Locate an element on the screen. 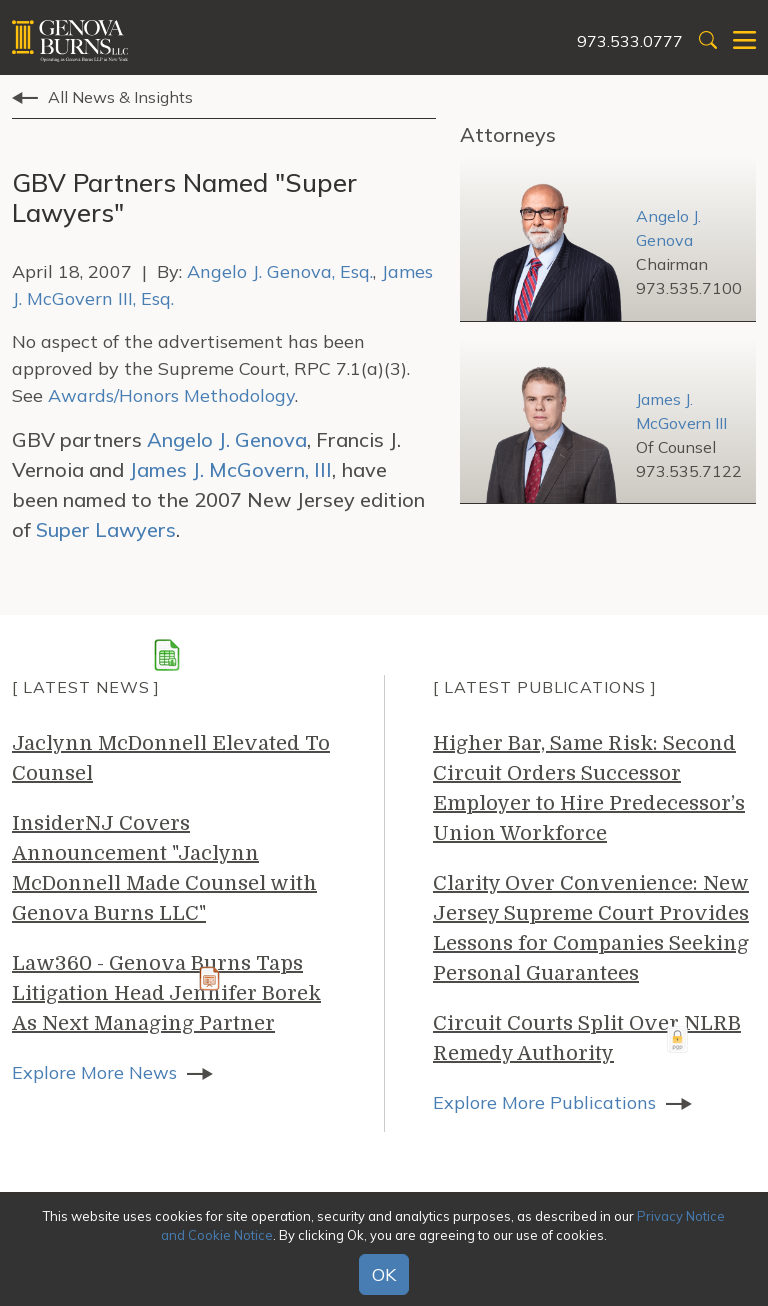 This screenshot has width=768, height=1306. open an opendocument spreadsheet file is located at coordinates (167, 655).